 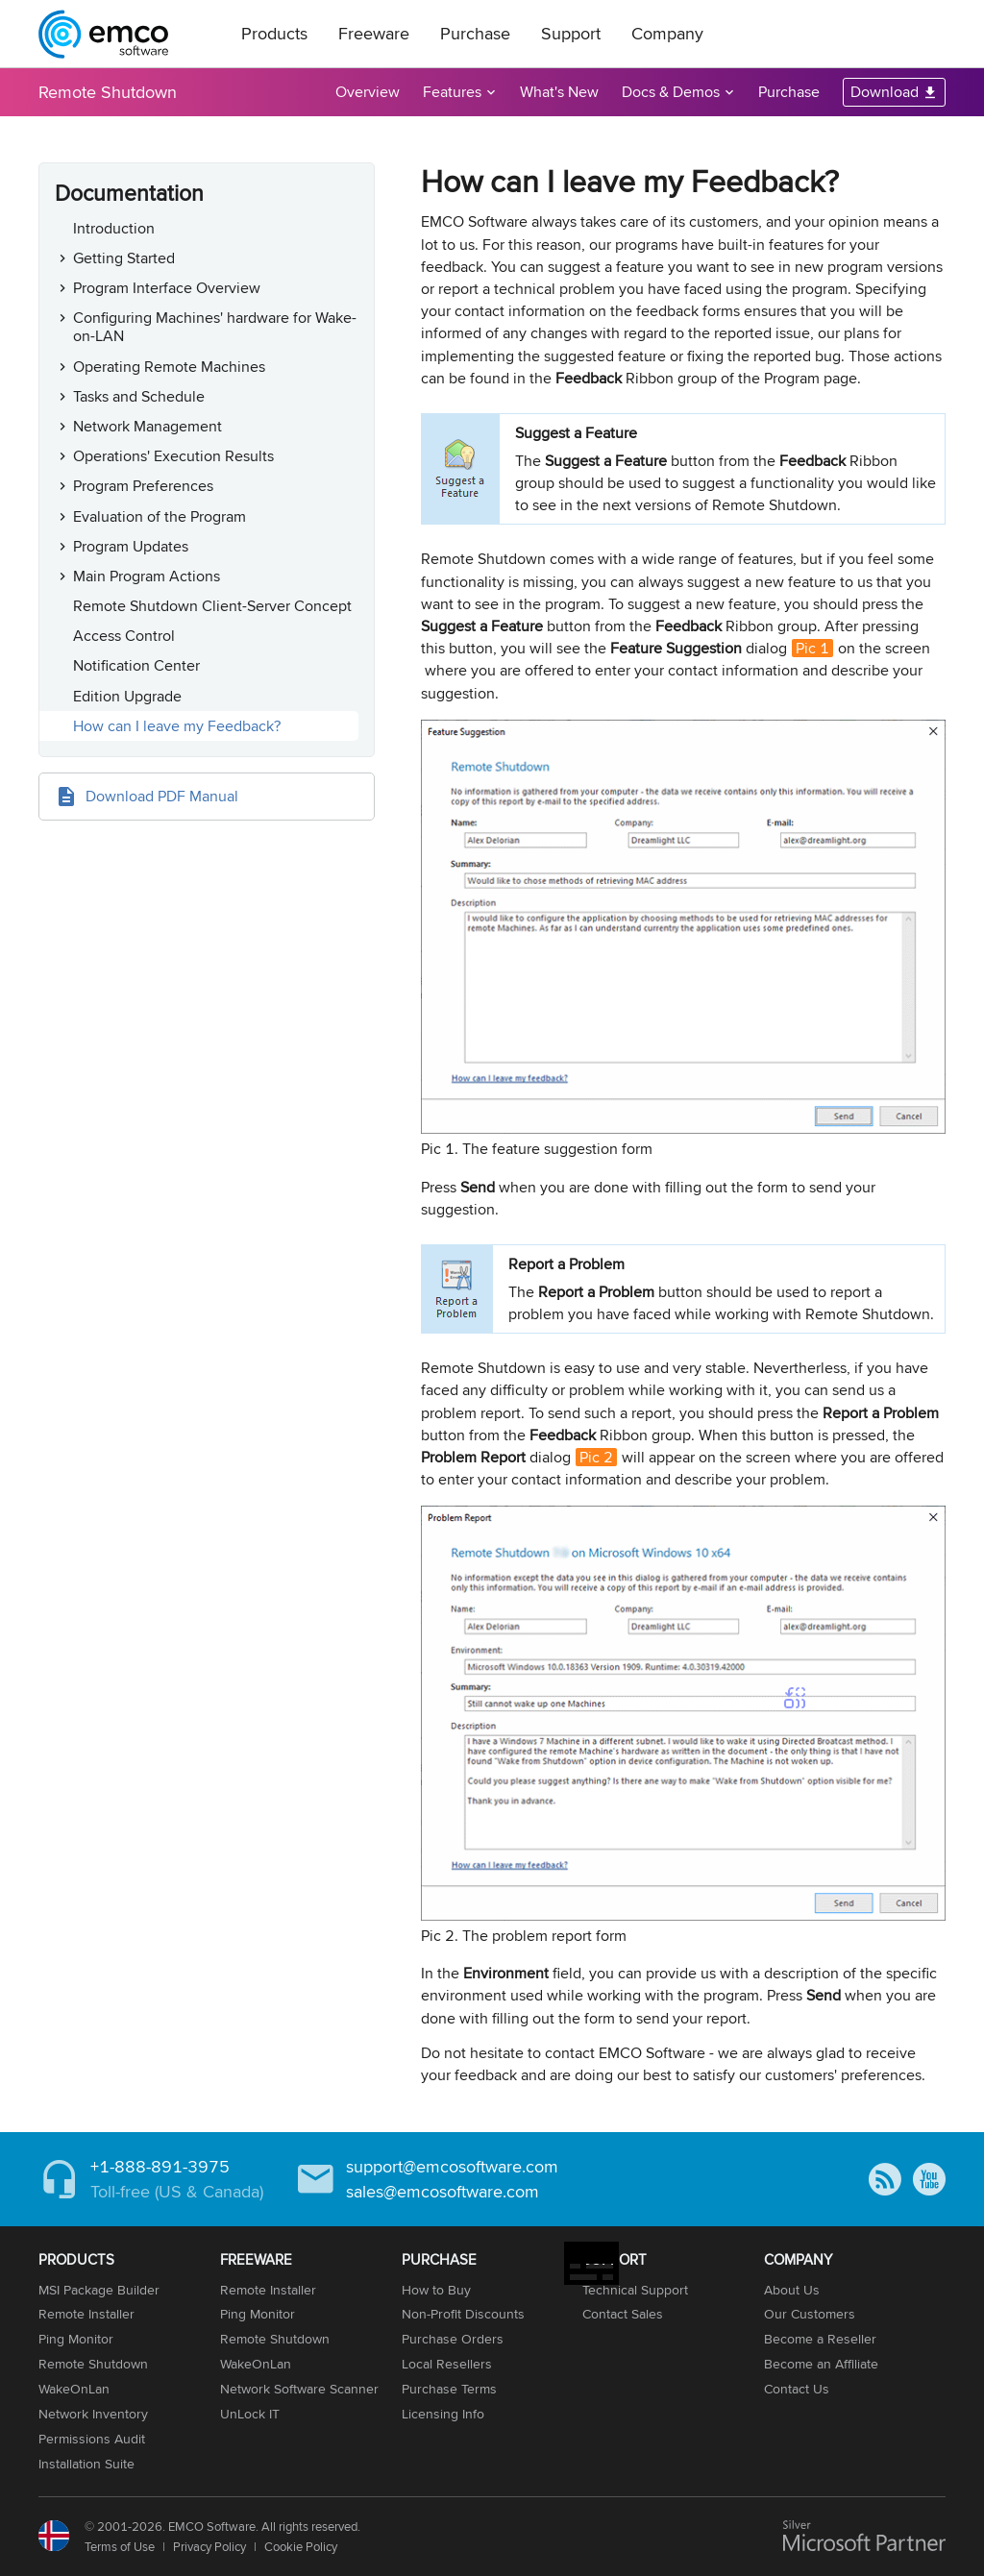 I want to click on enable subtitles or closed captions, so click(x=591, y=2263).